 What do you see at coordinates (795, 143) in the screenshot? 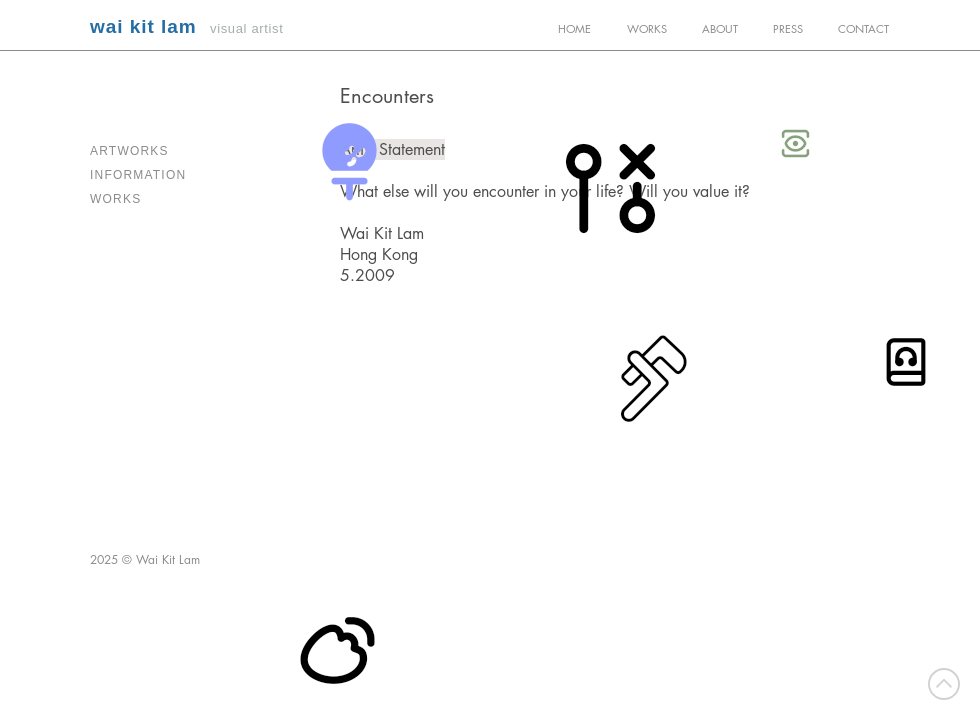
I see `view or preview content` at bounding box center [795, 143].